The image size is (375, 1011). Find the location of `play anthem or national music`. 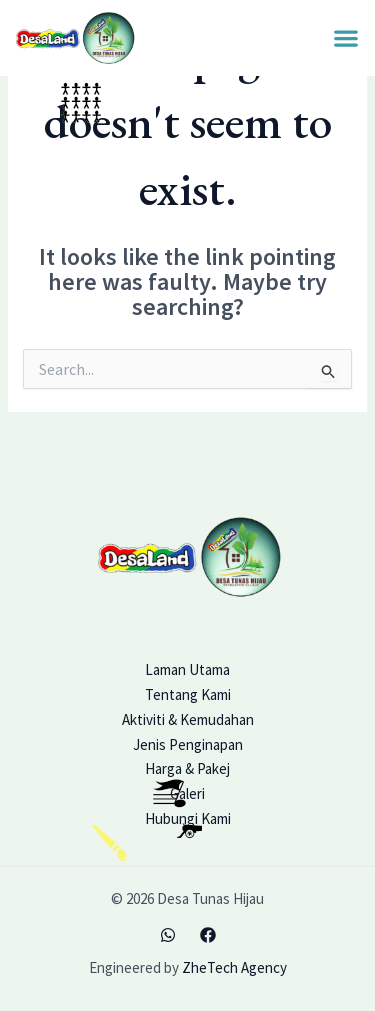

play anthem or national music is located at coordinates (169, 793).